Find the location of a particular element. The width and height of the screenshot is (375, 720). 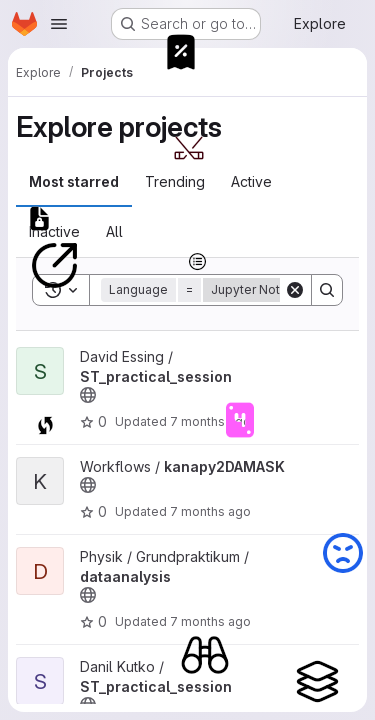

select angry reaction or emoji is located at coordinates (343, 553).